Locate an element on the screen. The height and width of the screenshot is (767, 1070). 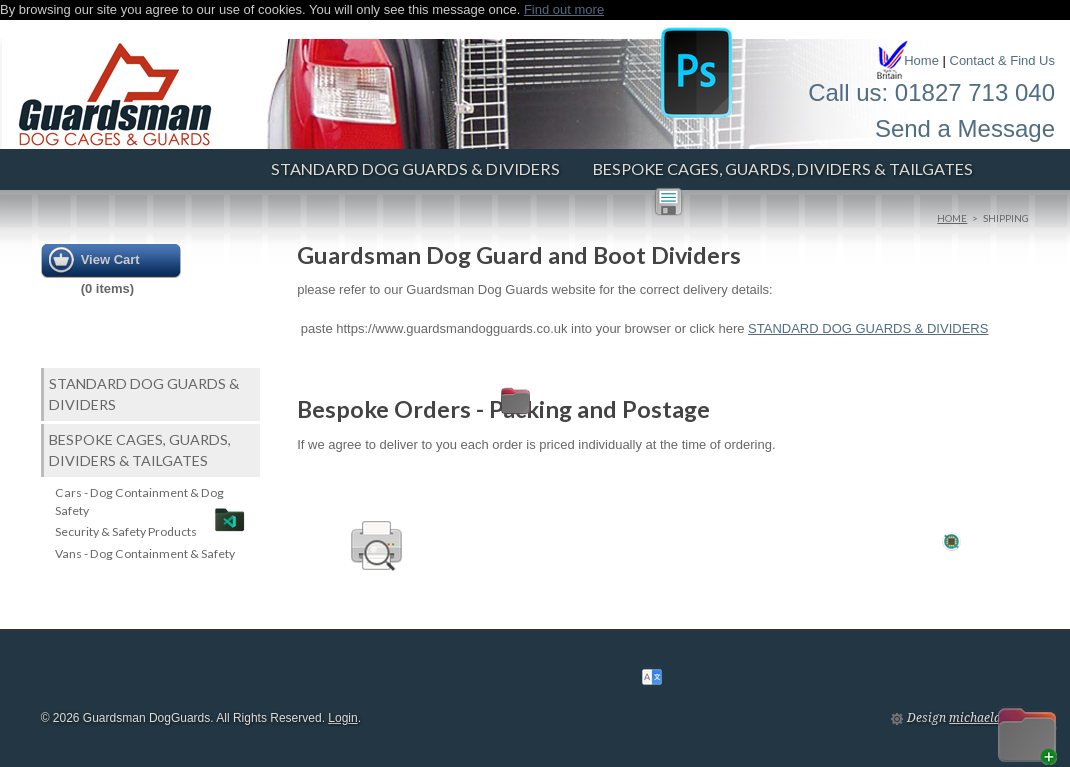
access language and translation settings is located at coordinates (652, 677).